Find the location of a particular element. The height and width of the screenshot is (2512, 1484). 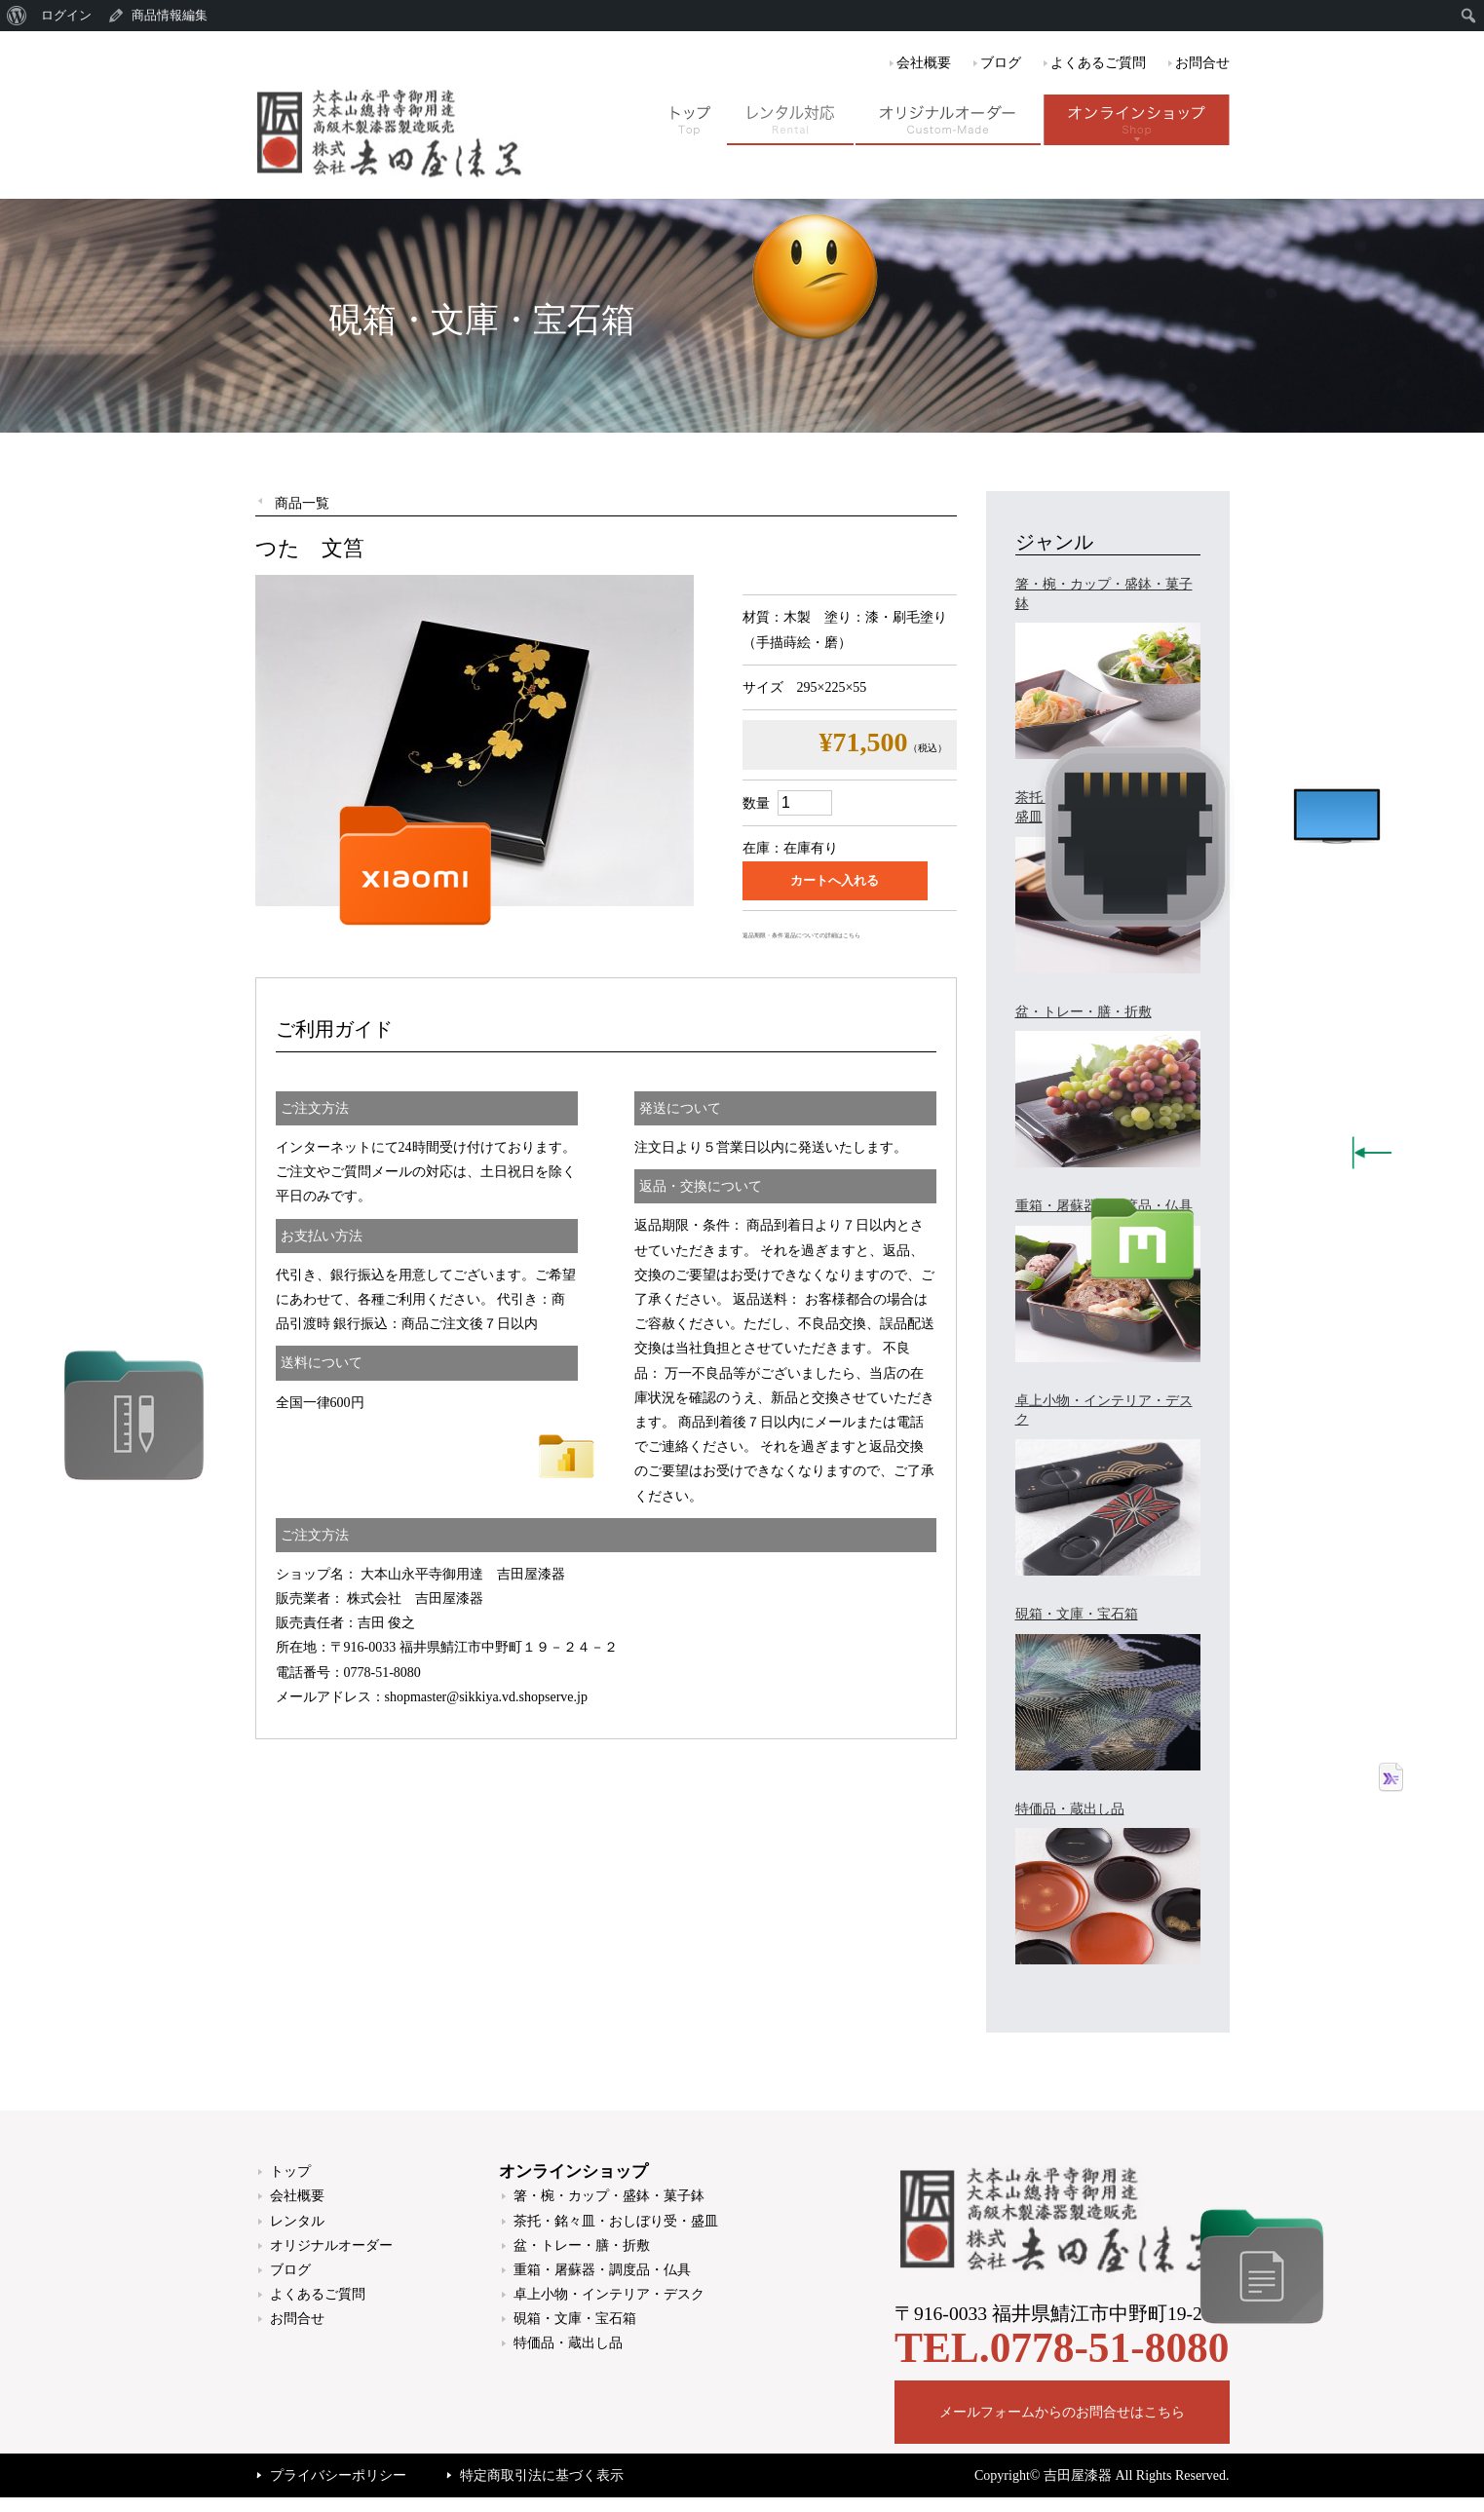

open ethernet network preferences is located at coordinates (1135, 840).